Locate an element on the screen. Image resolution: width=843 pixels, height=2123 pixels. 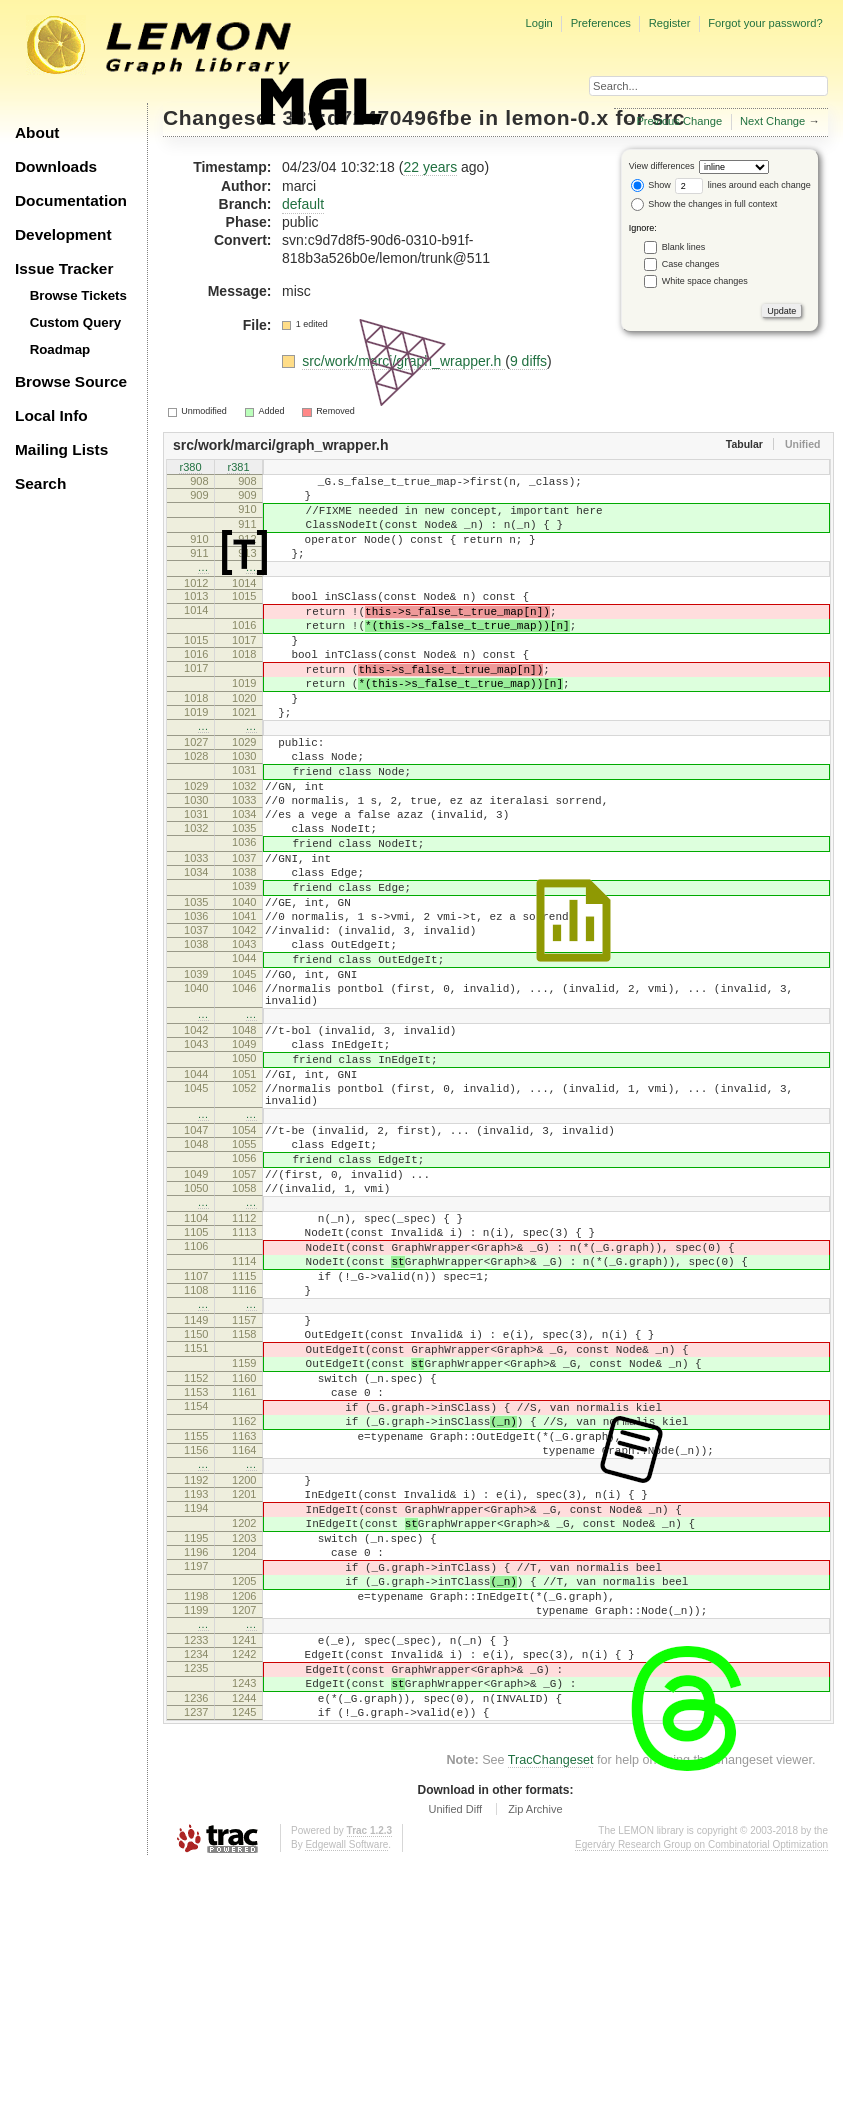
three.js library or project branding is located at coordinates (402, 362).